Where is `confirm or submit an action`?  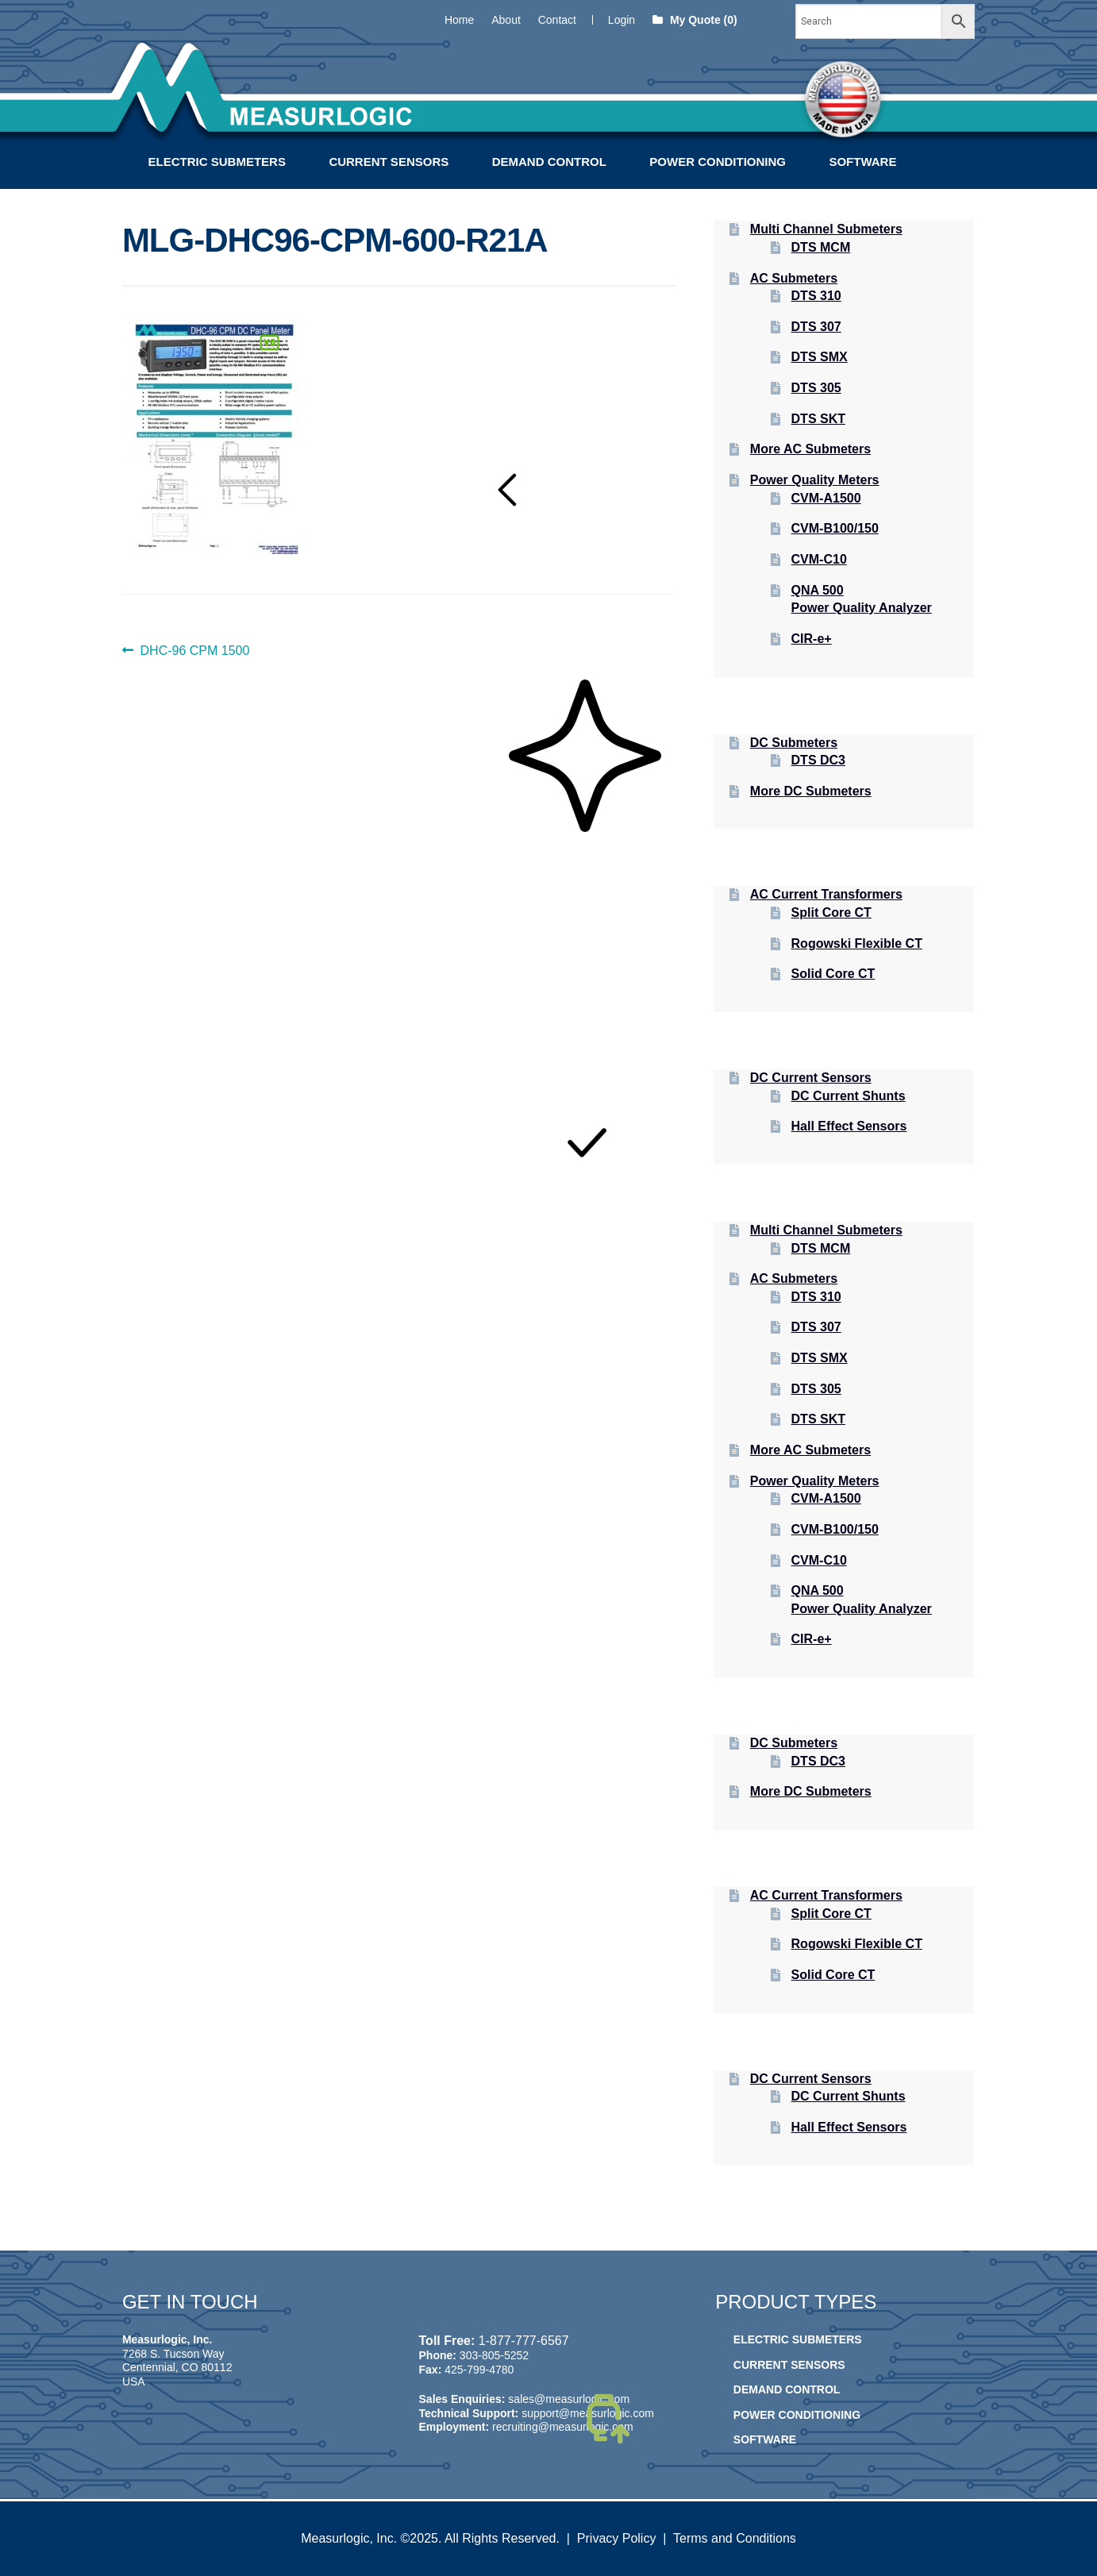 confirm or submit an action is located at coordinates (587, 1142).